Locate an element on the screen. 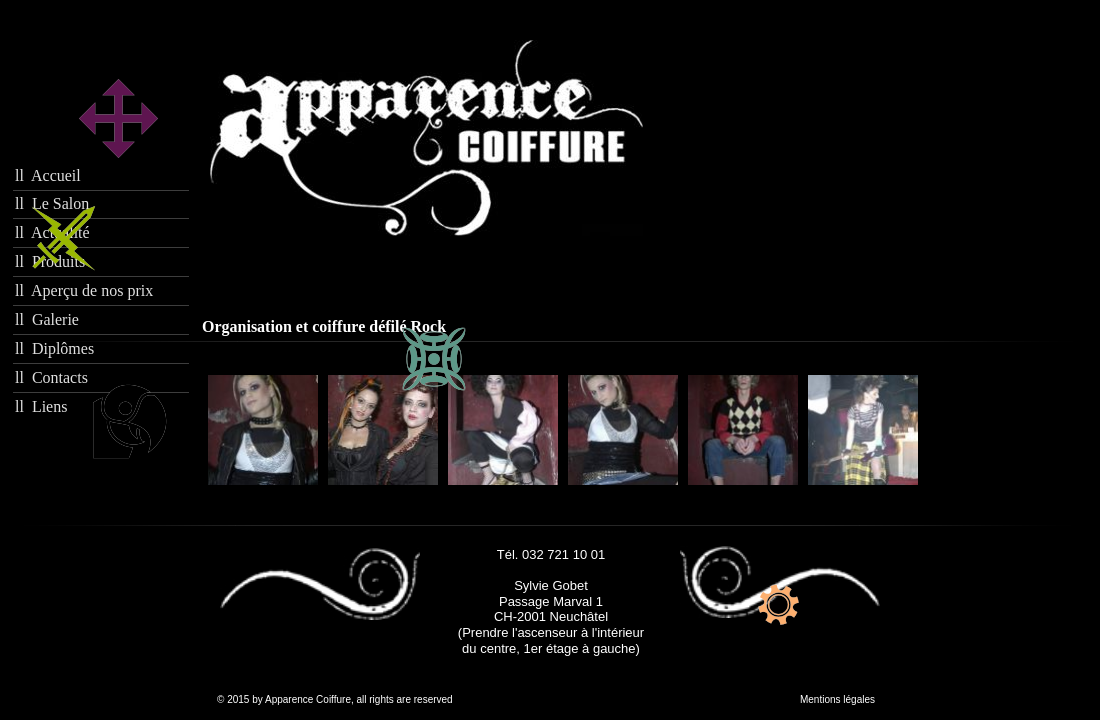  select parrot as your avatar or character is located at coordinates (129, 421).